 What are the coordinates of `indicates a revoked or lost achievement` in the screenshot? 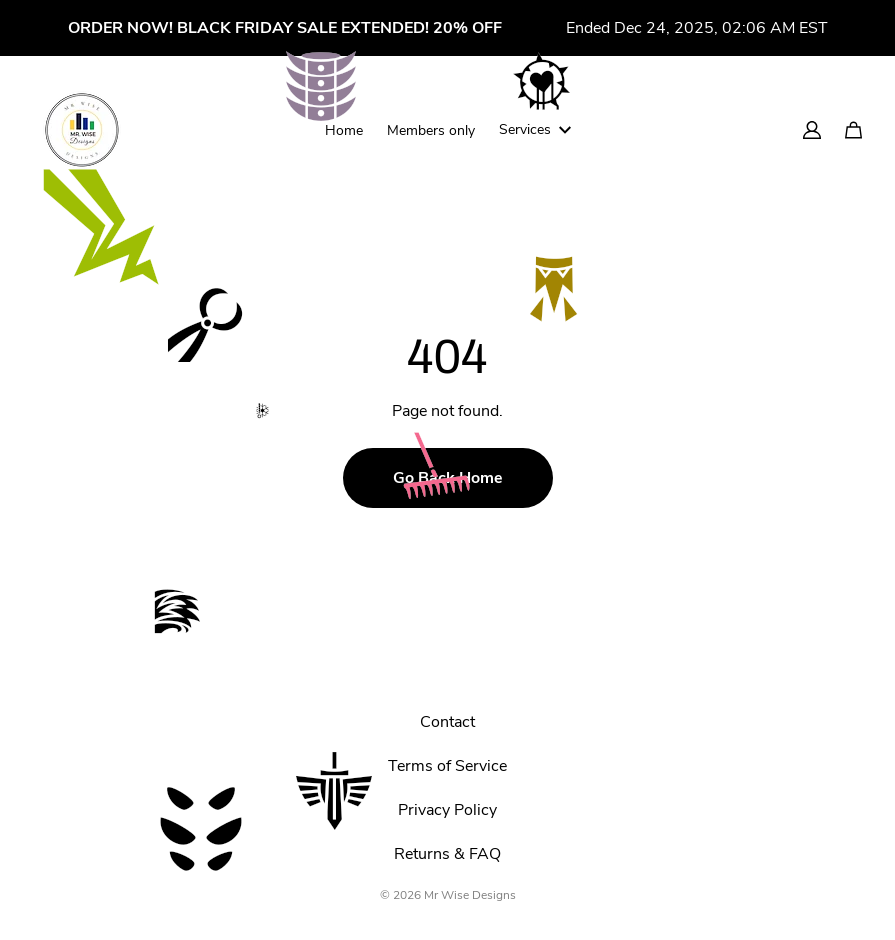 It's located at (553, 288).